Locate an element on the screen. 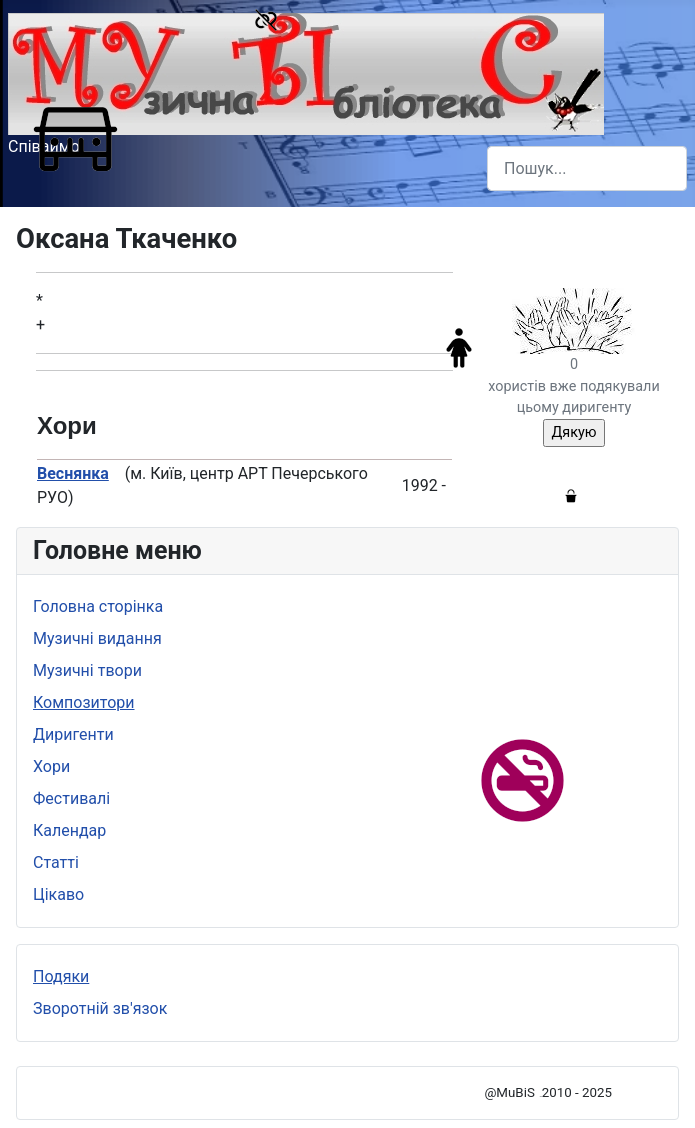 This screenshot has width=695, height=1128. indicates a broken or invalid link is located at coordinates (266, 20).